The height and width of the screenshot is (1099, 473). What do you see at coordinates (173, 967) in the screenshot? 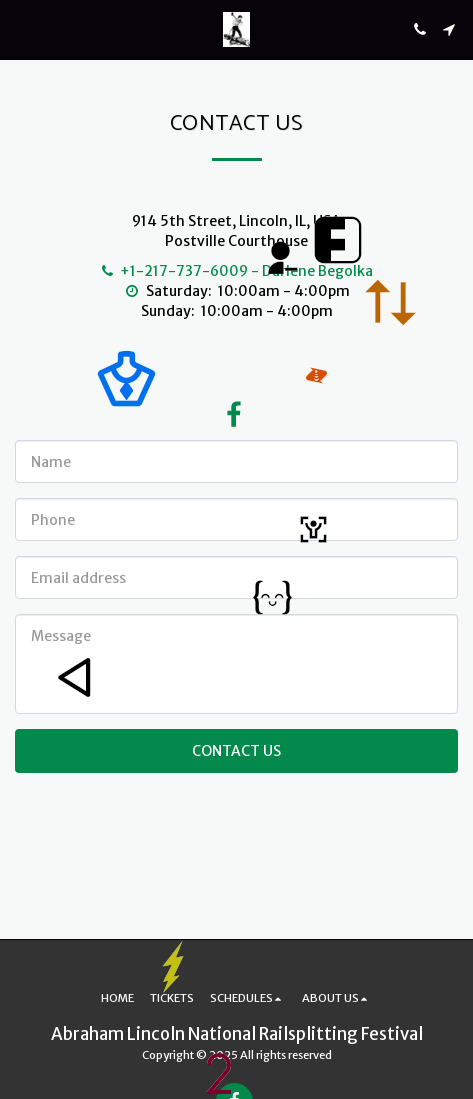
I see `hotwire brand logo` at bounding box center [173, 967].